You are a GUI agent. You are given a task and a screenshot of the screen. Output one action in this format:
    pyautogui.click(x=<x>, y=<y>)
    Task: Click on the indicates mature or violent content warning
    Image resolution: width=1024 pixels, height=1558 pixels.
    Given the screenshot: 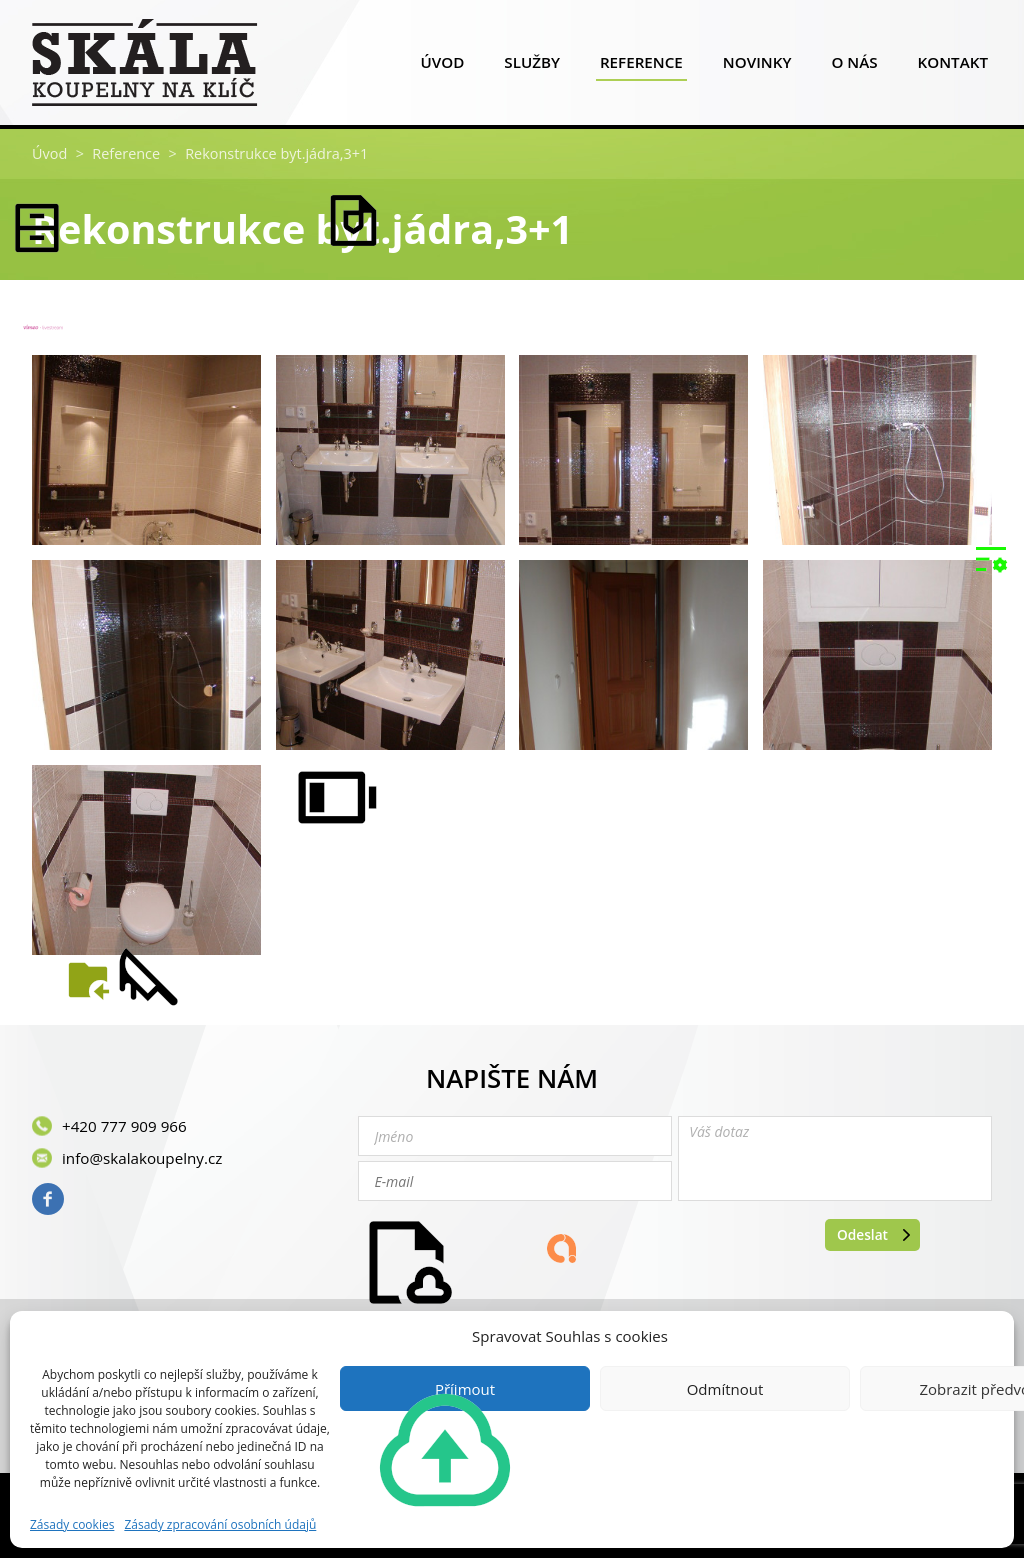 What is the action you would take?
    pyautogui.click(x=147, y=977)
    